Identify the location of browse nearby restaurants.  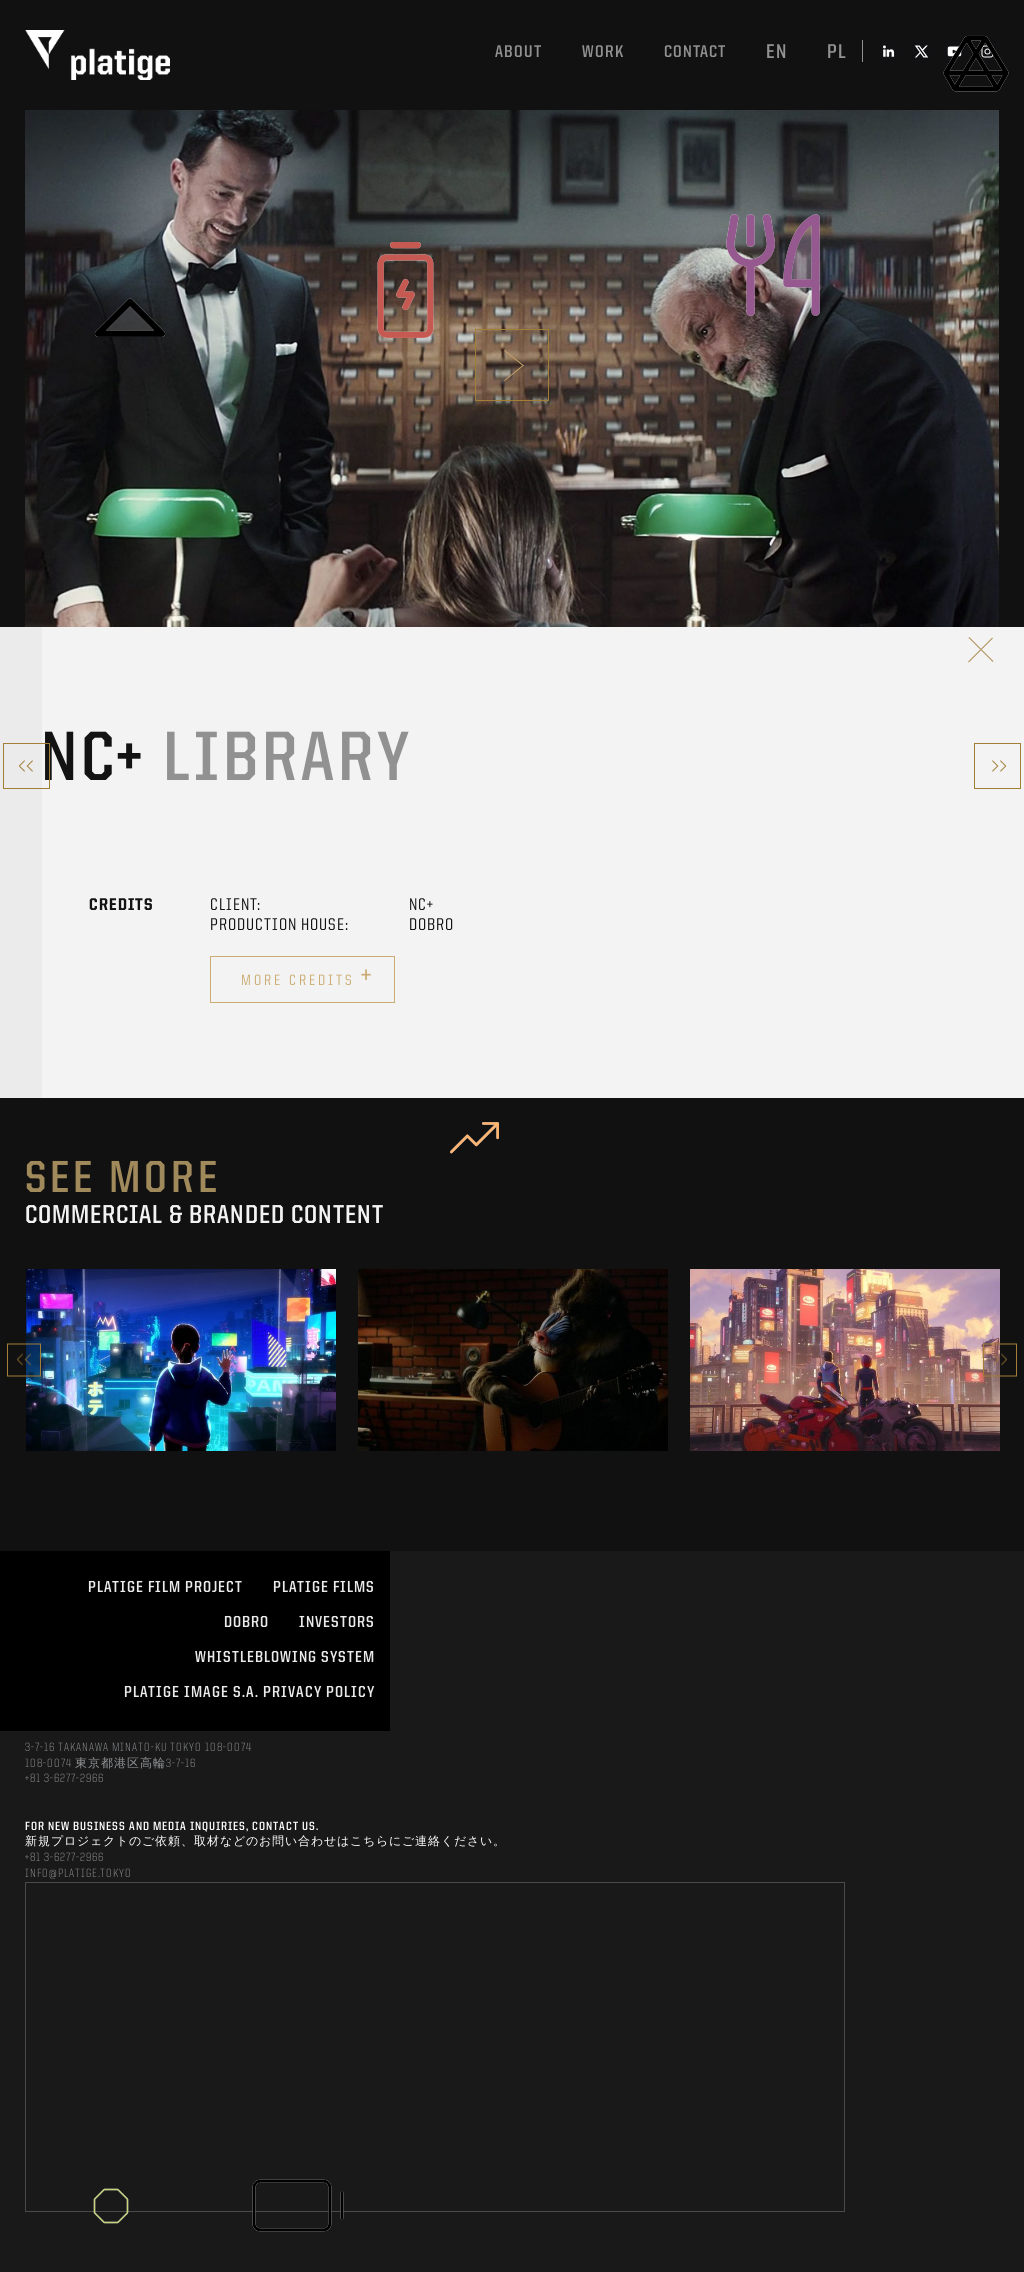
(775, 263).